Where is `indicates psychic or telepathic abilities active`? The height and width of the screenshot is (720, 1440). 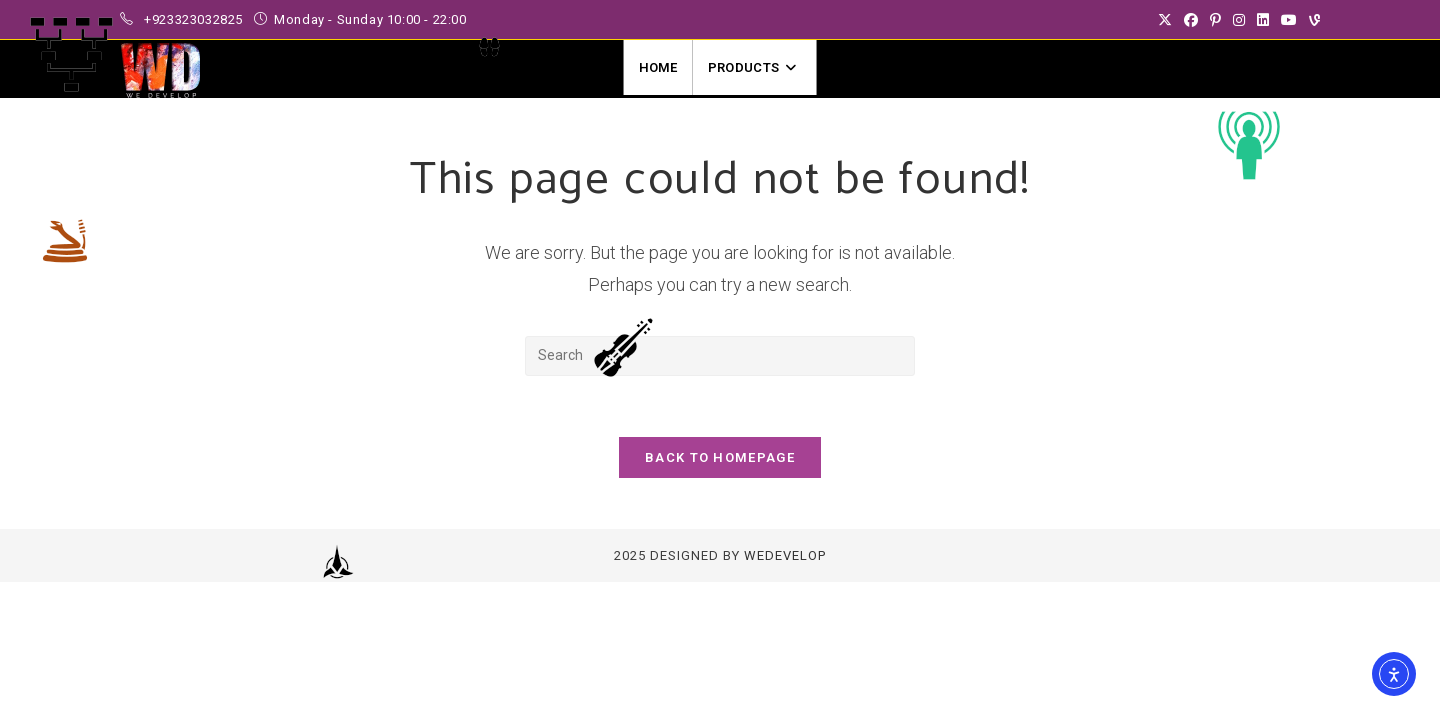 indicates psychic or telepathic abilities active is located at coordinates (1249, 145).